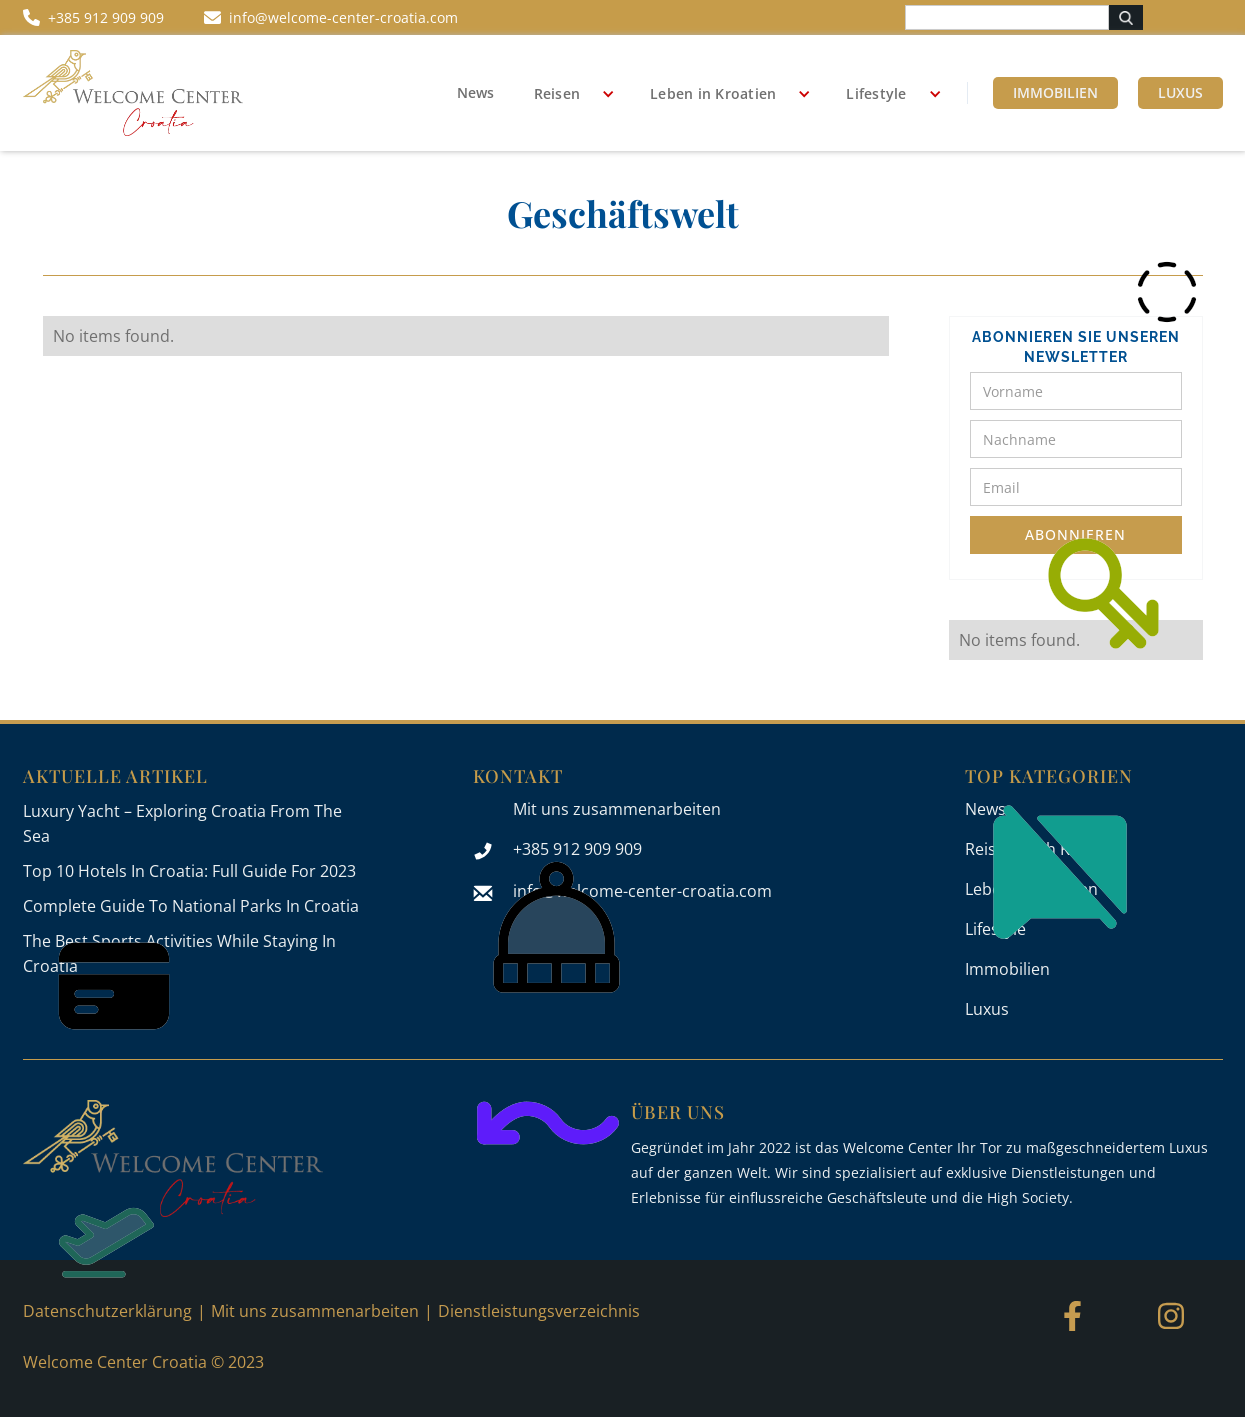 Image resolution: width=1245 pixels, height=1417 pixels. Describe the element at coordinates (114, 986) in the screenshot. I see `access payment methods` at that location.